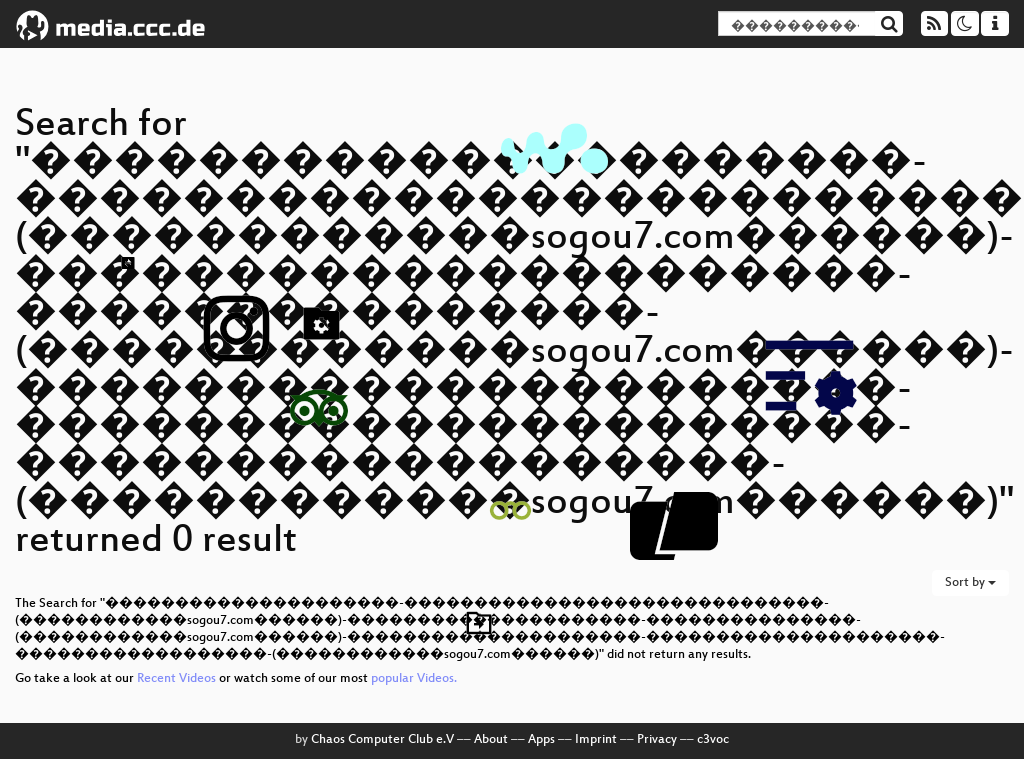  I want to click on open tripadvisor app, so click(319, 408).